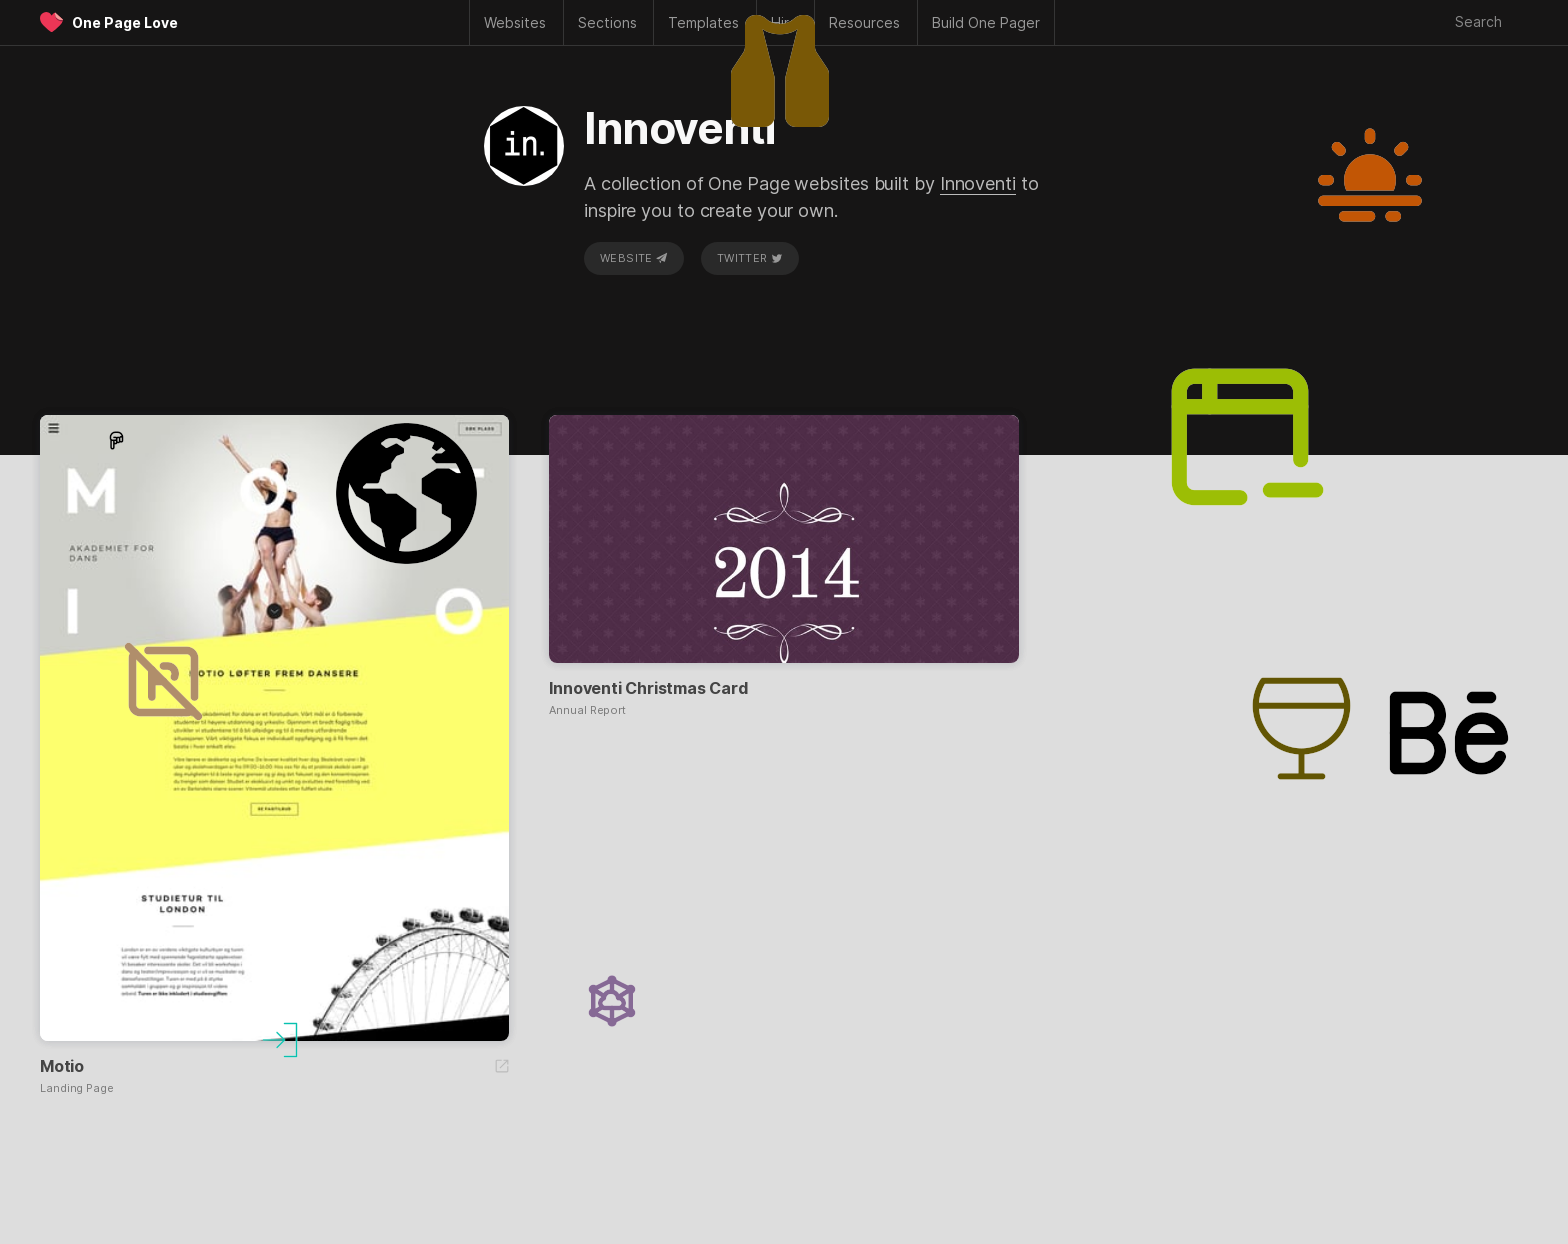 The image size is (1568, 1244). What do you see at coordinates (283, 1040) in the screenshot?
I see `sign in to your account` at bounding box center [283, 1040].